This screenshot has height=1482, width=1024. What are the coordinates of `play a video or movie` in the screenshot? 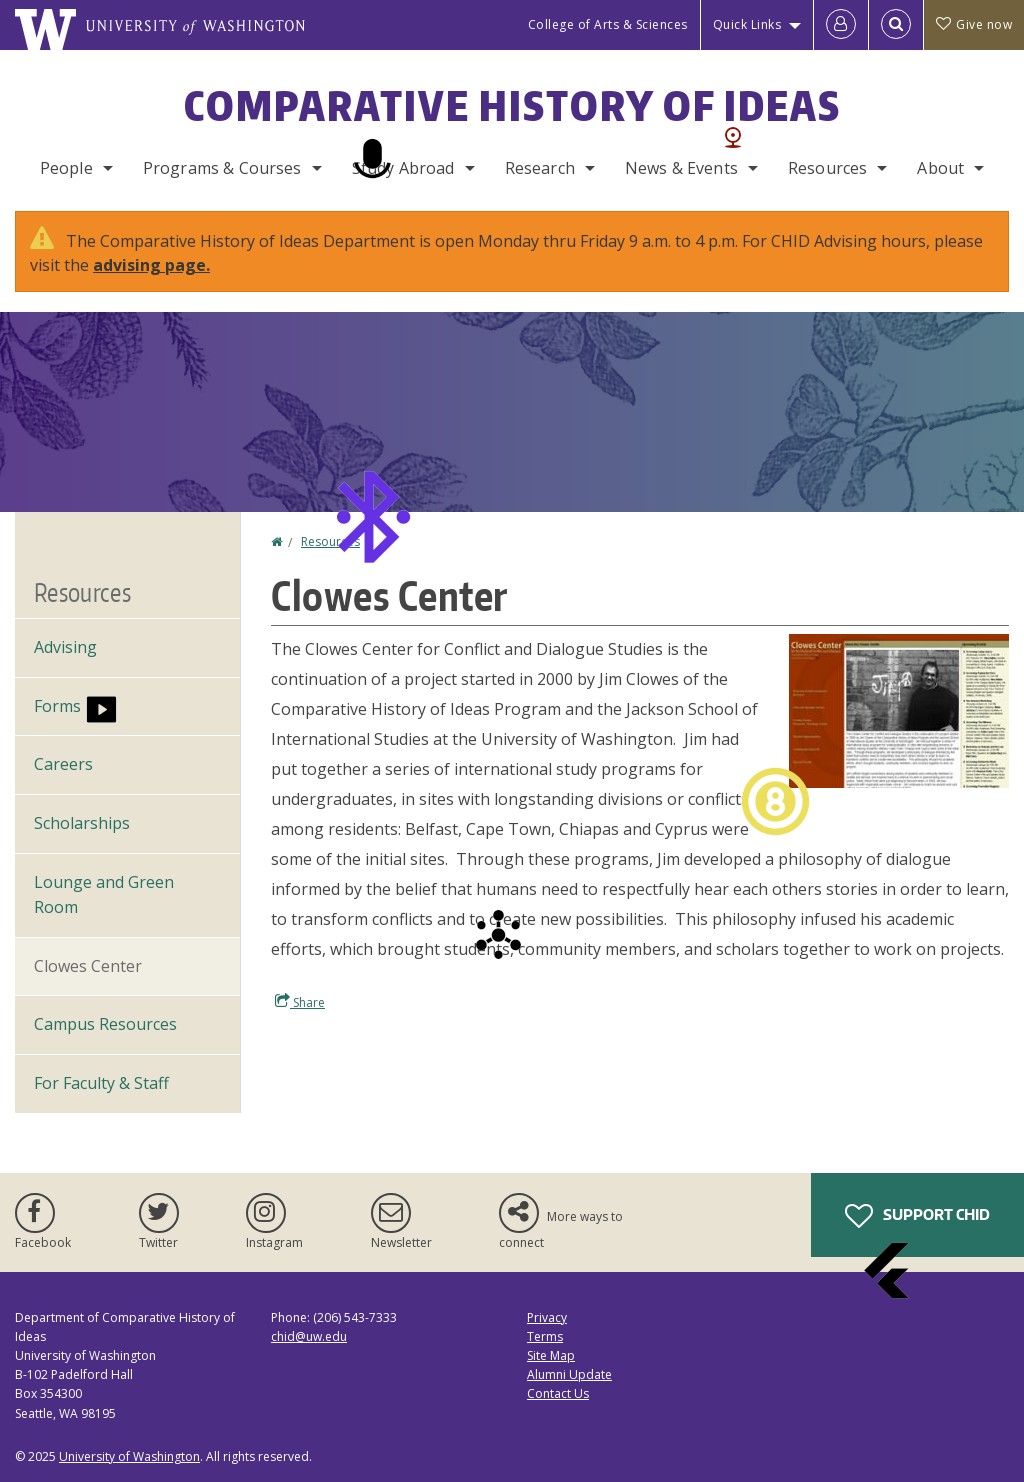 It's located at (101, 709).